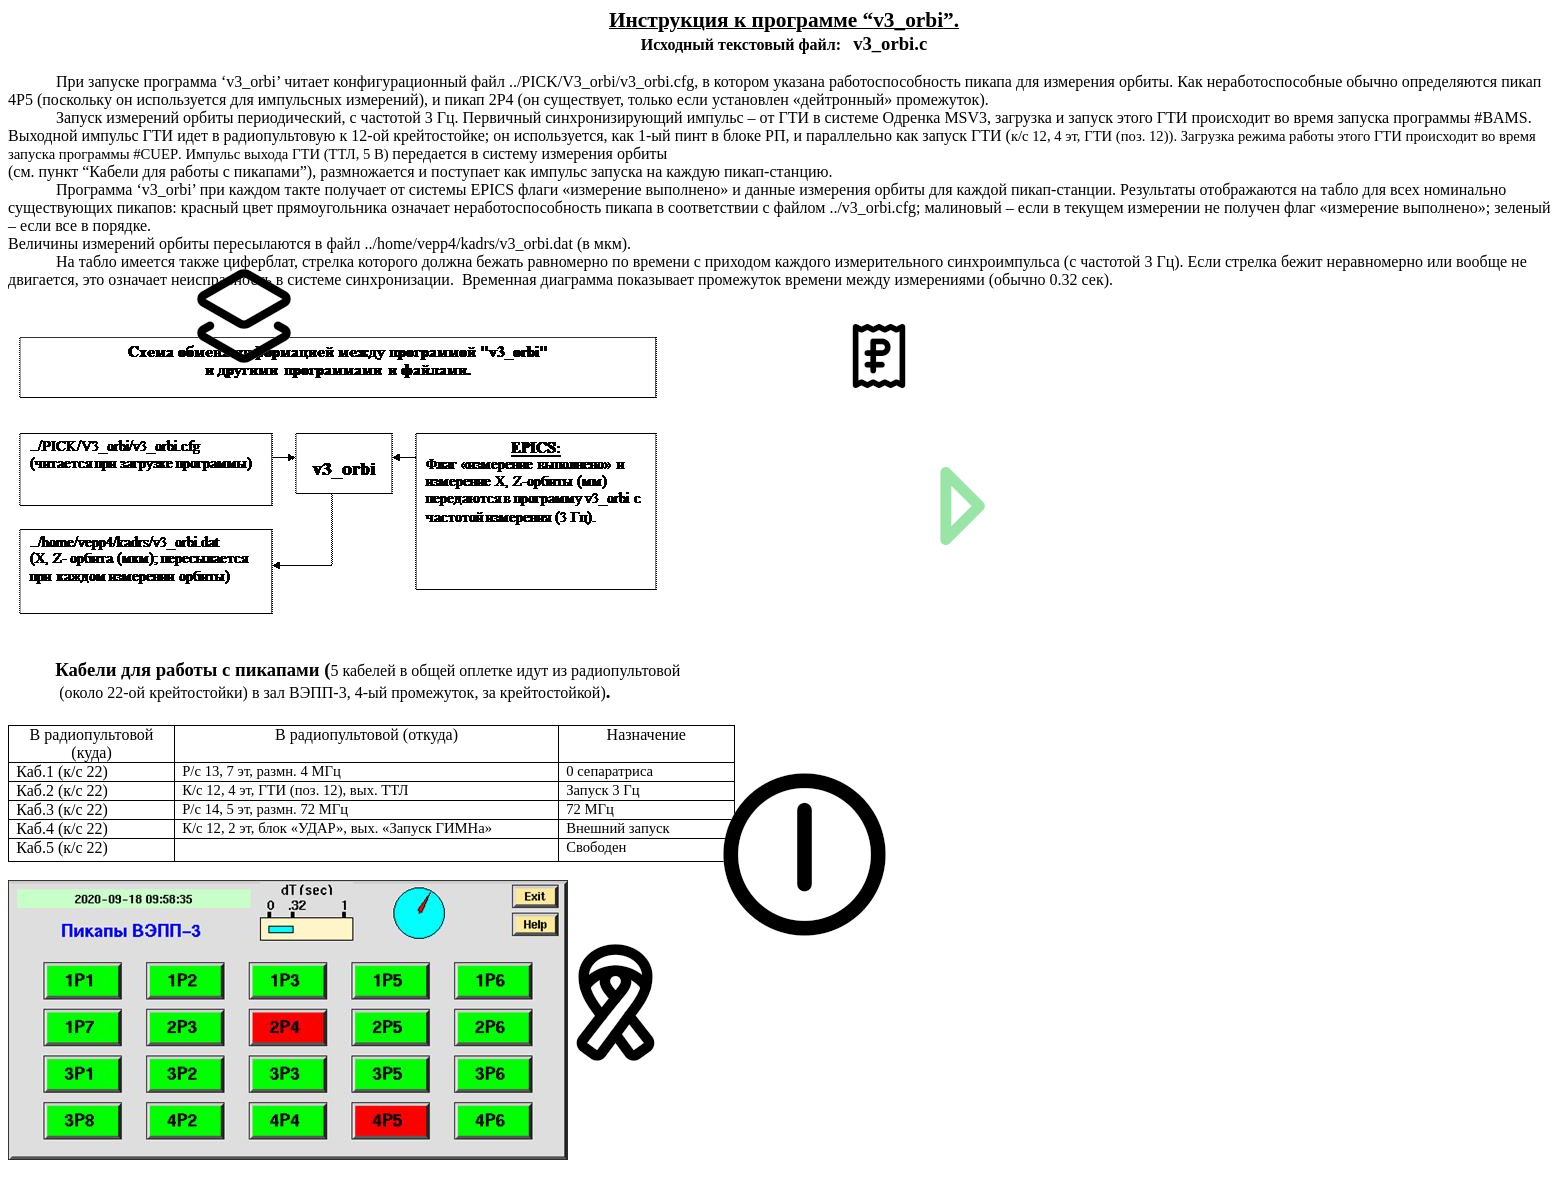  Describe the element at coordinates (804, 854) in the screenshot. I see `indicates 6 o'clock time` at that location.